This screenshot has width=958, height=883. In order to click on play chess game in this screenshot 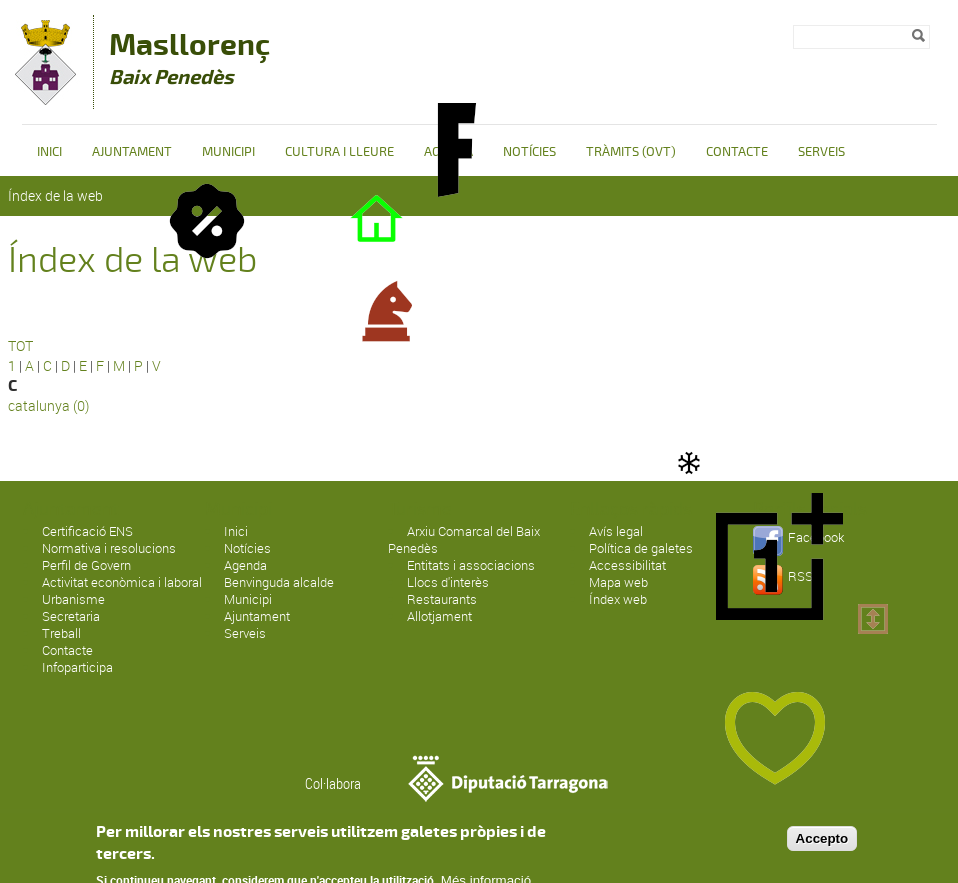, I will do `click(387, 313)`.